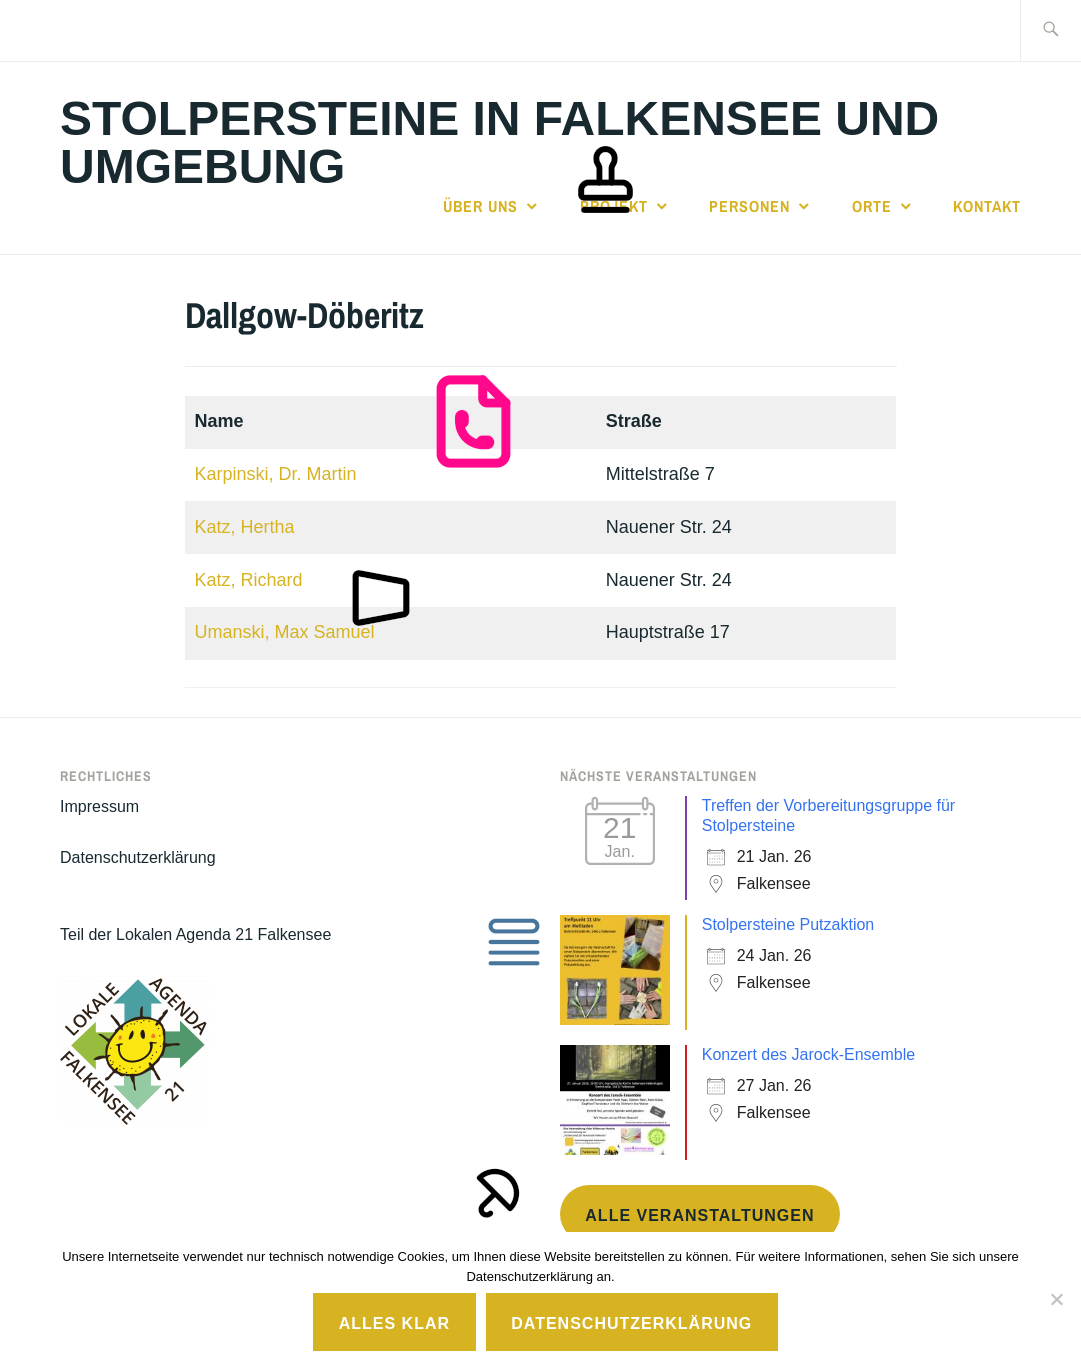 Image resolution: width=1081 pixels, height=1366 pixels. I want to click on view a playlist or media queue, so click(514, 942).